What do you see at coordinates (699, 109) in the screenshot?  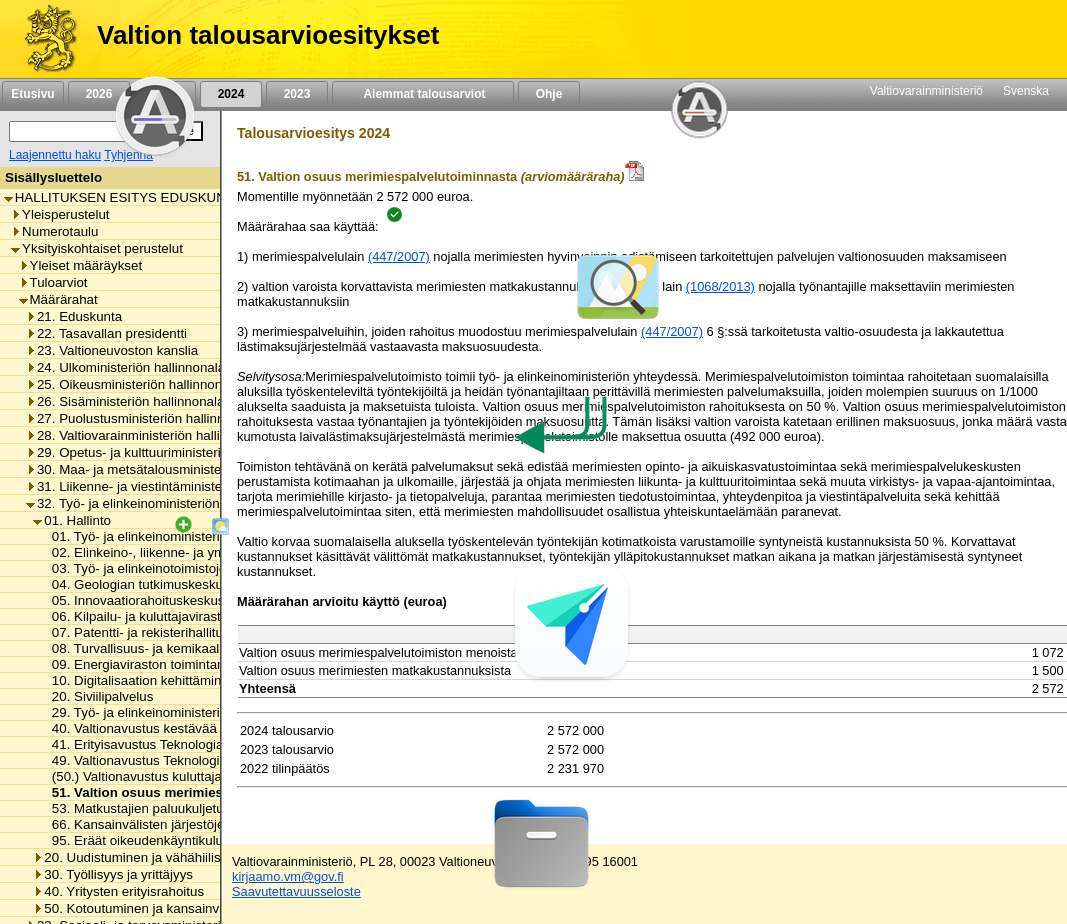 I see `open the software update manager` at bounding box center [699, 109].